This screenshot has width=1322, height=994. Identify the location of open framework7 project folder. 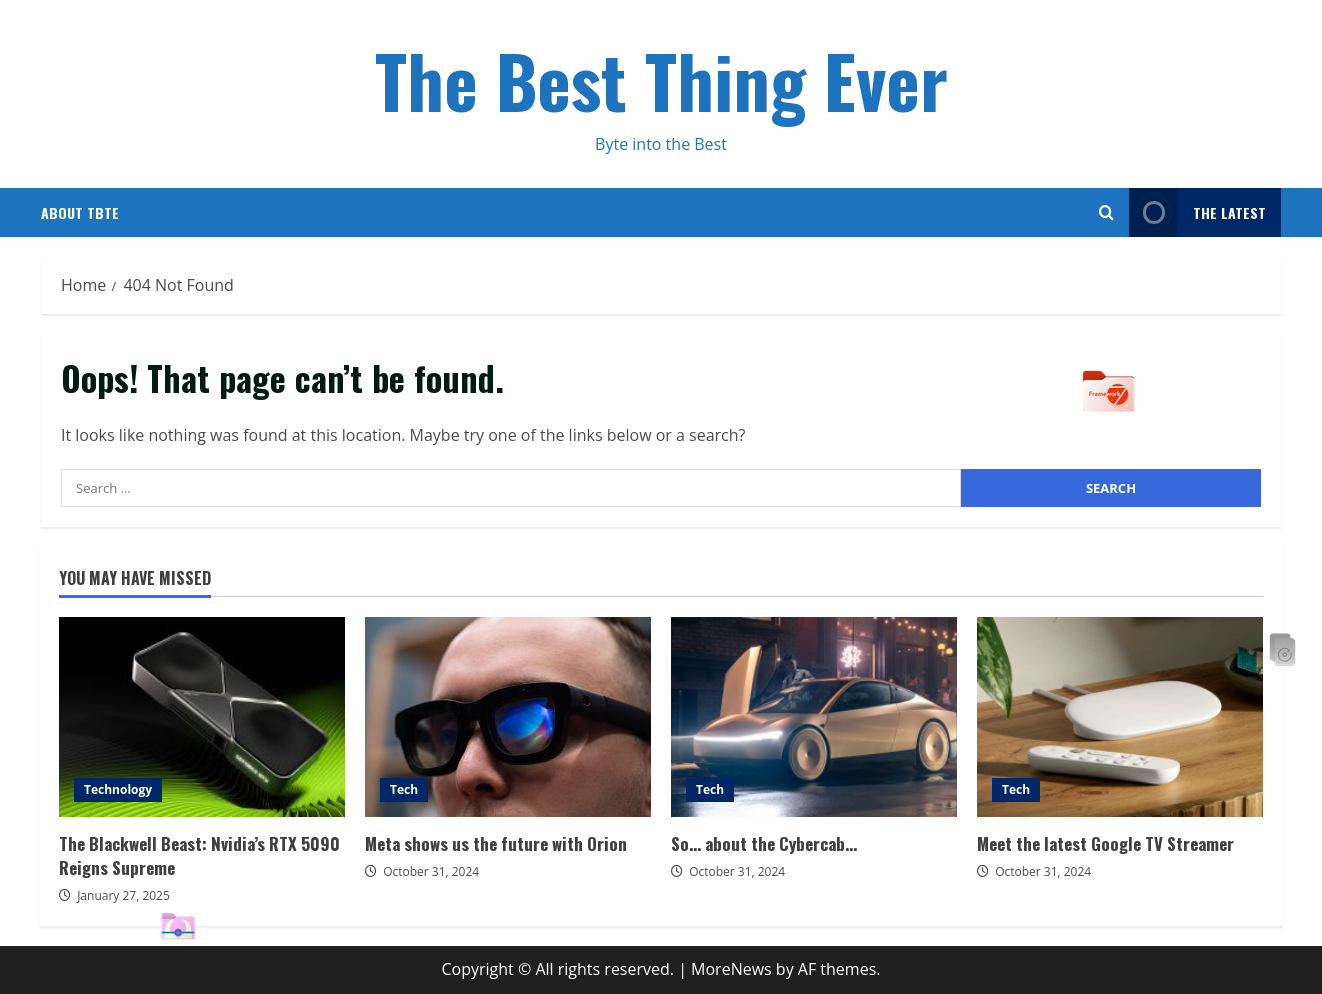
(1108, 392).